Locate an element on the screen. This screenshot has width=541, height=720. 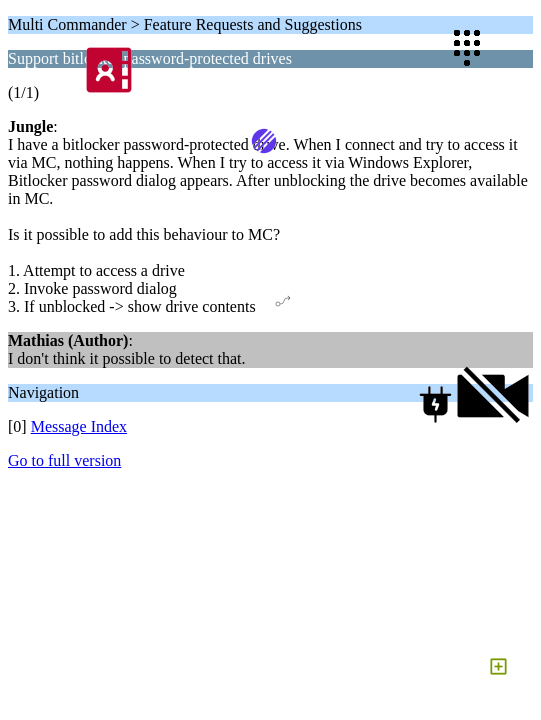
turn off camera or disable video is located at coordinates (493, 396).